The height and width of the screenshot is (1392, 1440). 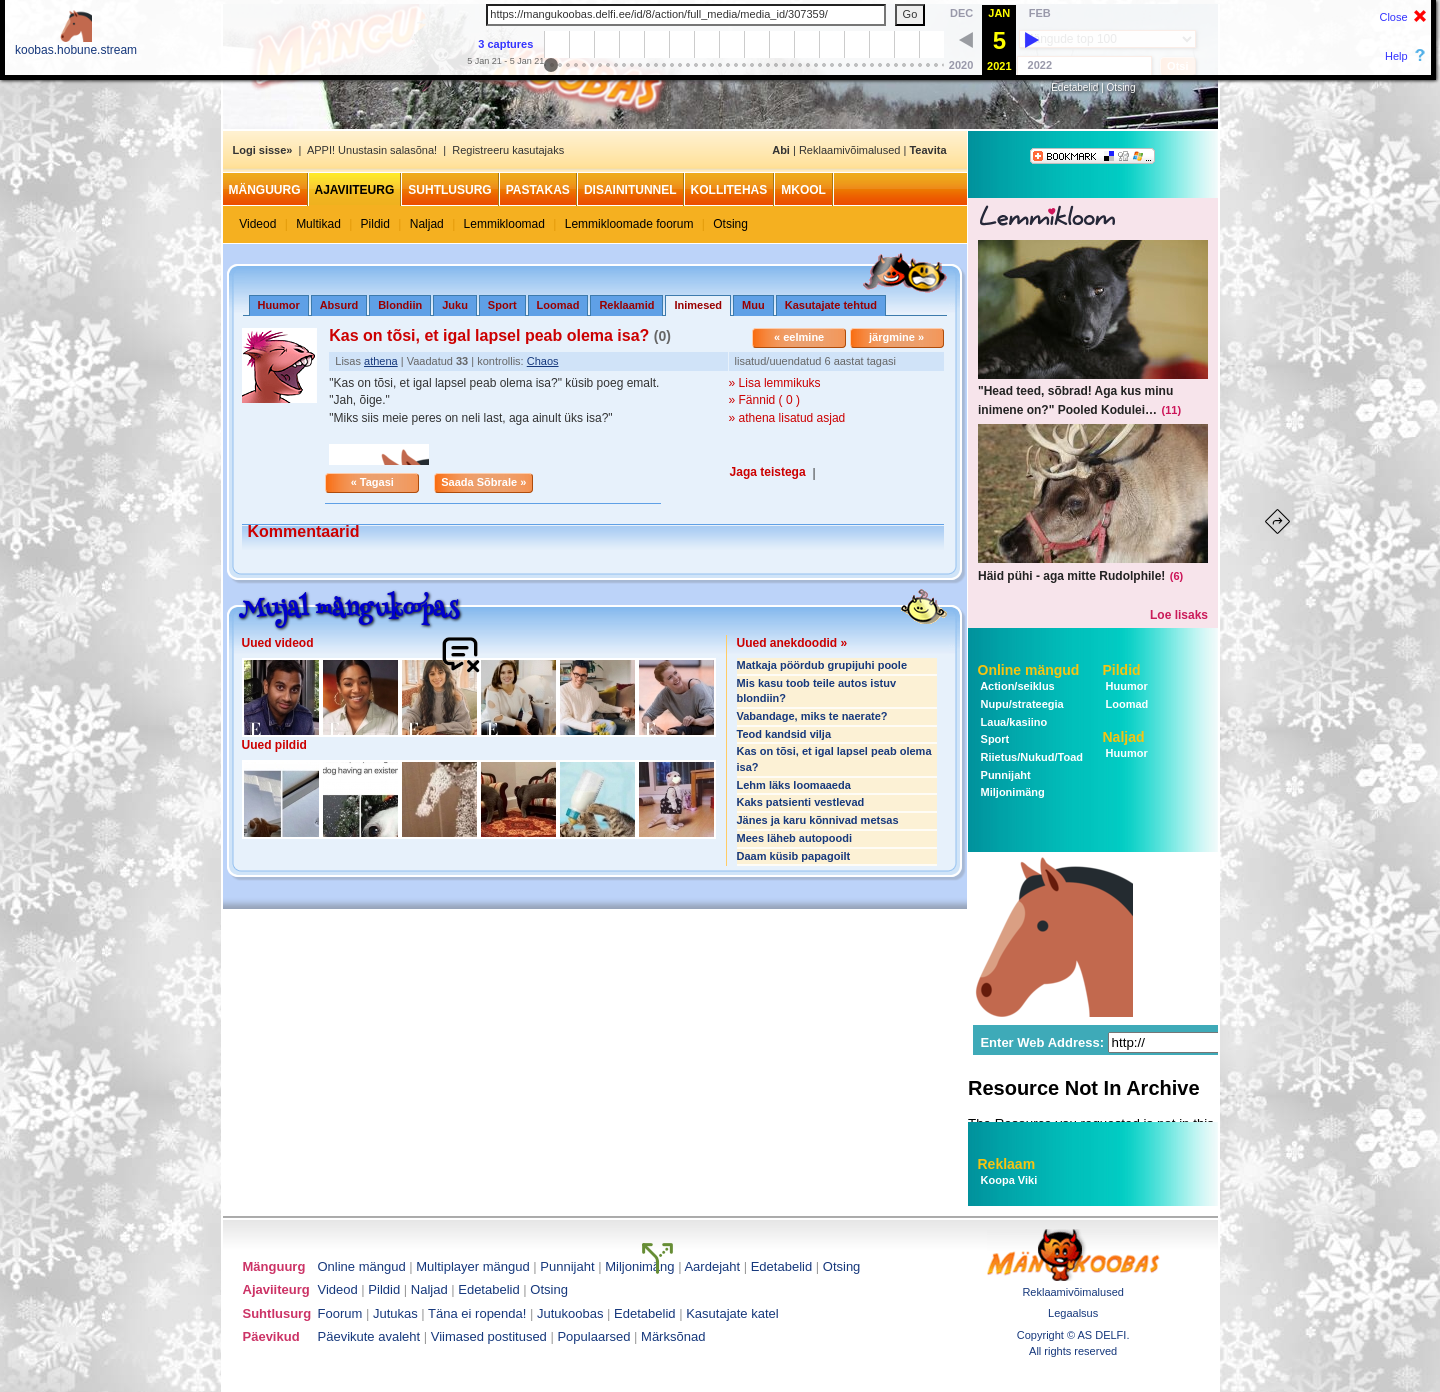 I want to click on indicates an upcoming turn or direction change, so click(x=1277, y=521).